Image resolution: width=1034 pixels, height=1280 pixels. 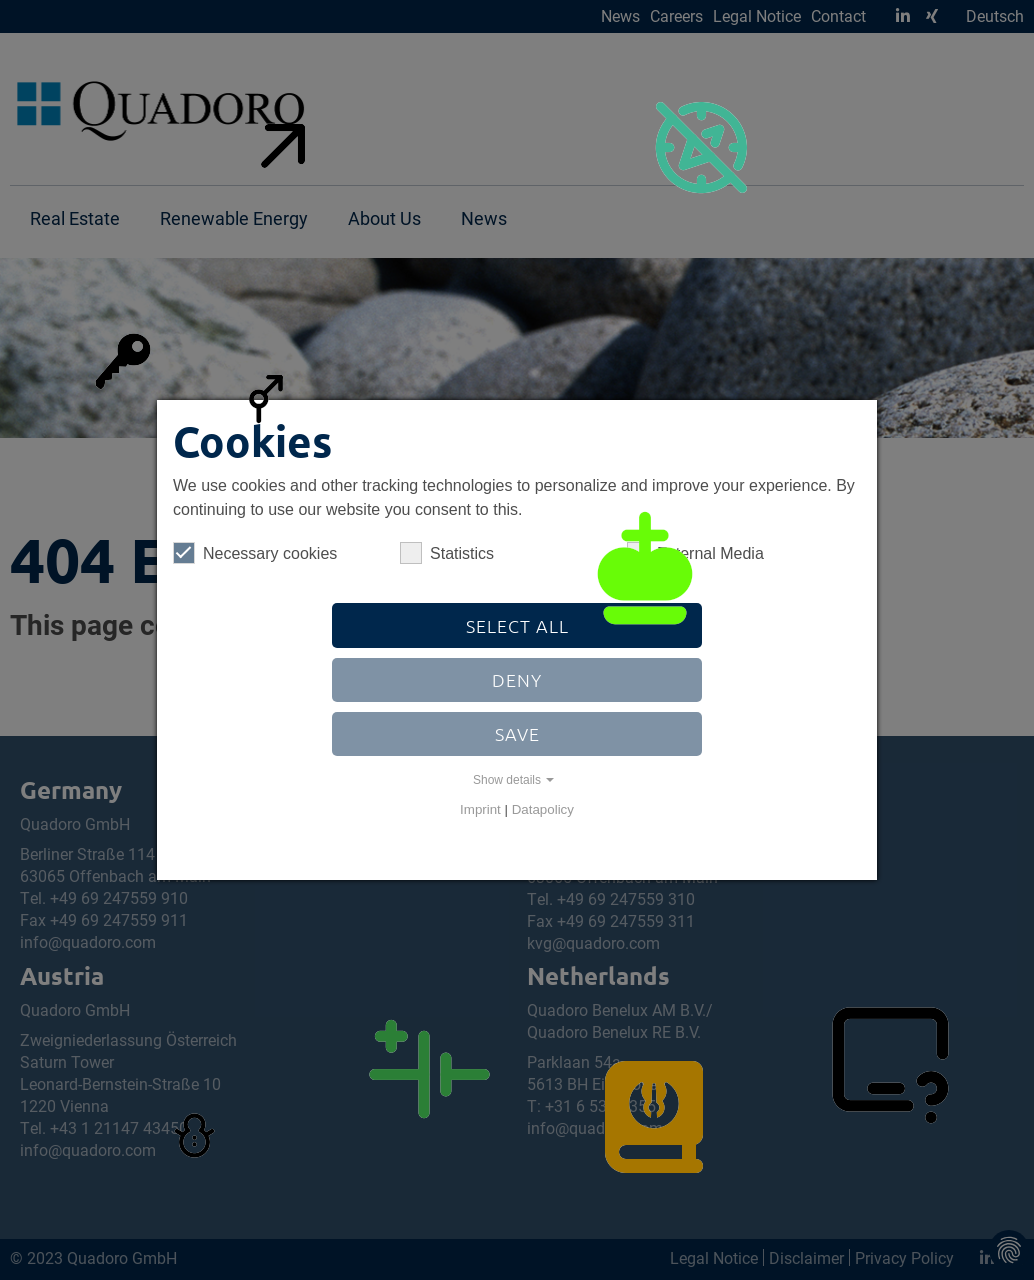 I want to click on indicates winter or cold weather conditions, so click(x=194, y=1135).